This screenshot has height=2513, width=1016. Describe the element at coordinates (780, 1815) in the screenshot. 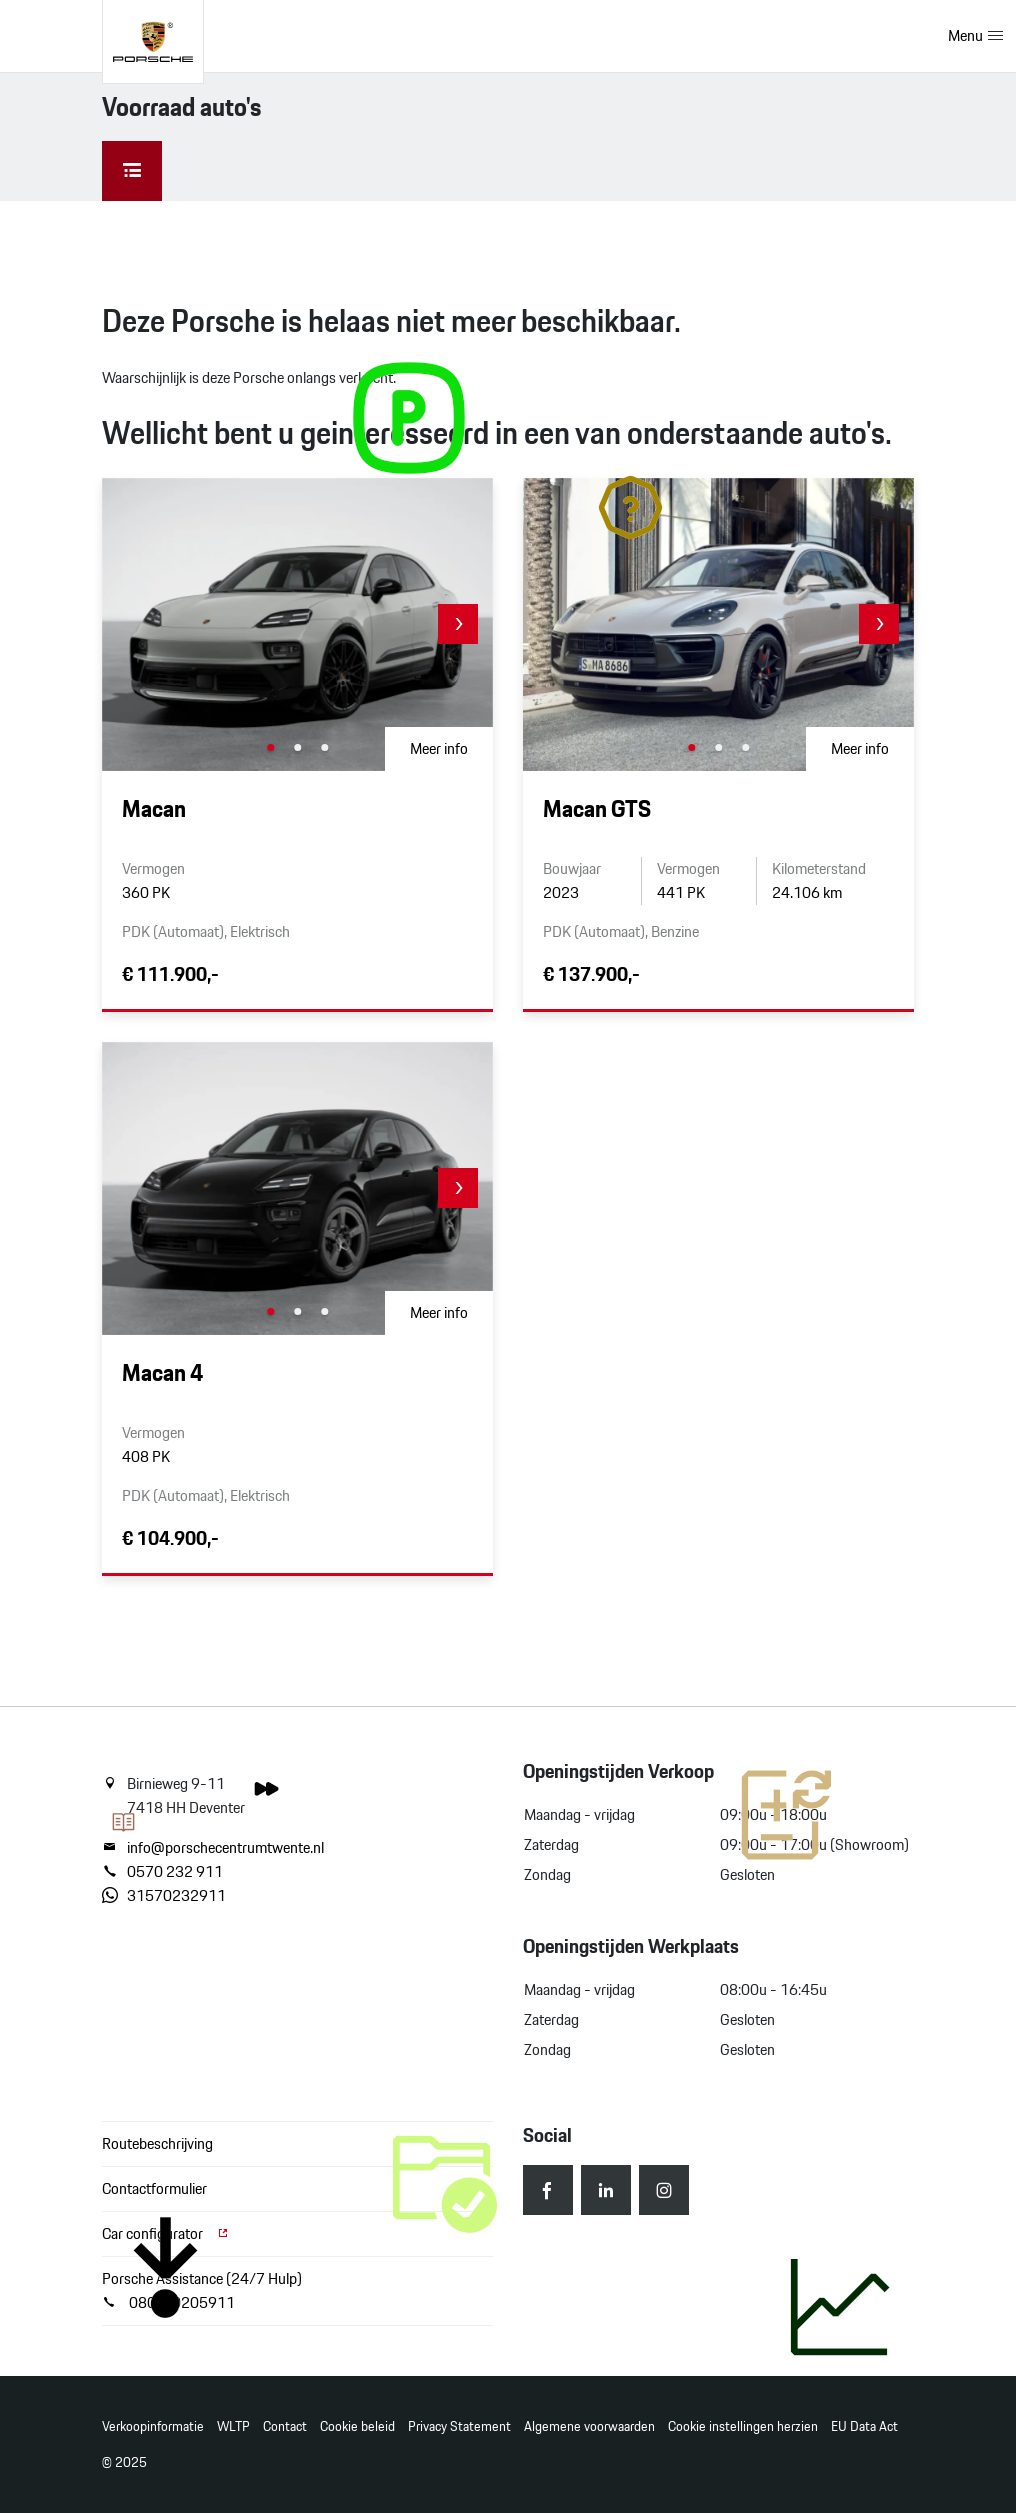

I see `sync or restore an editing session` at that location.